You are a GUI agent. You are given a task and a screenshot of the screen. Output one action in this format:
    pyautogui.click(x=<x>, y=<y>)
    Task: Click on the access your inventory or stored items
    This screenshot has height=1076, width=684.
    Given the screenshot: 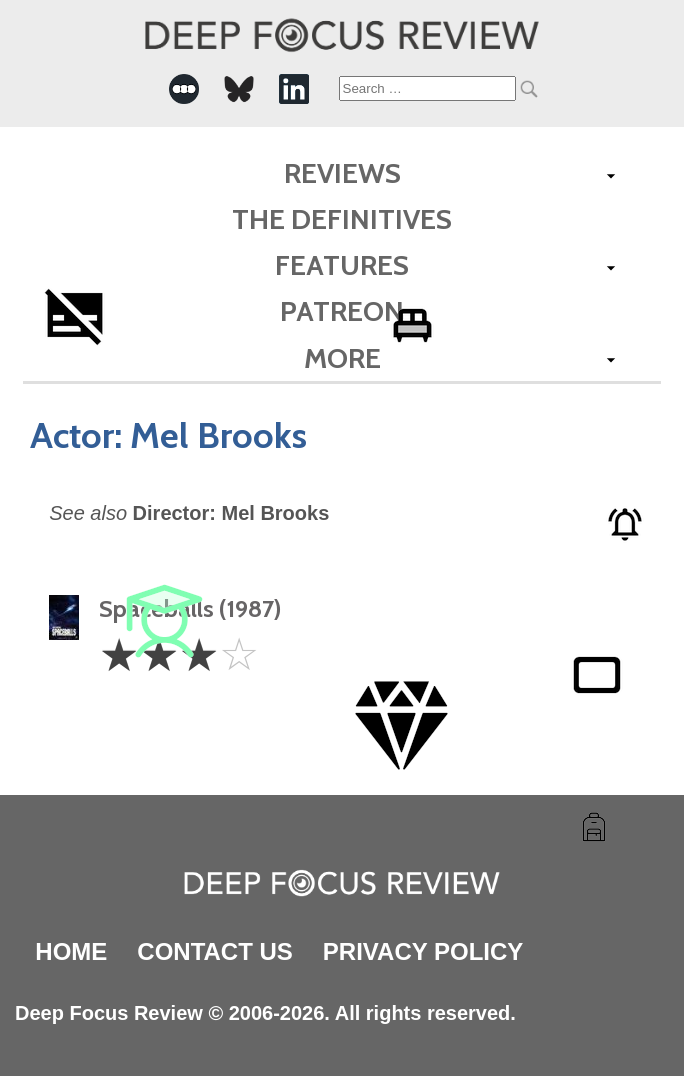 What is the action you would take?
    pyautogui.click(x=594, y=828)
    